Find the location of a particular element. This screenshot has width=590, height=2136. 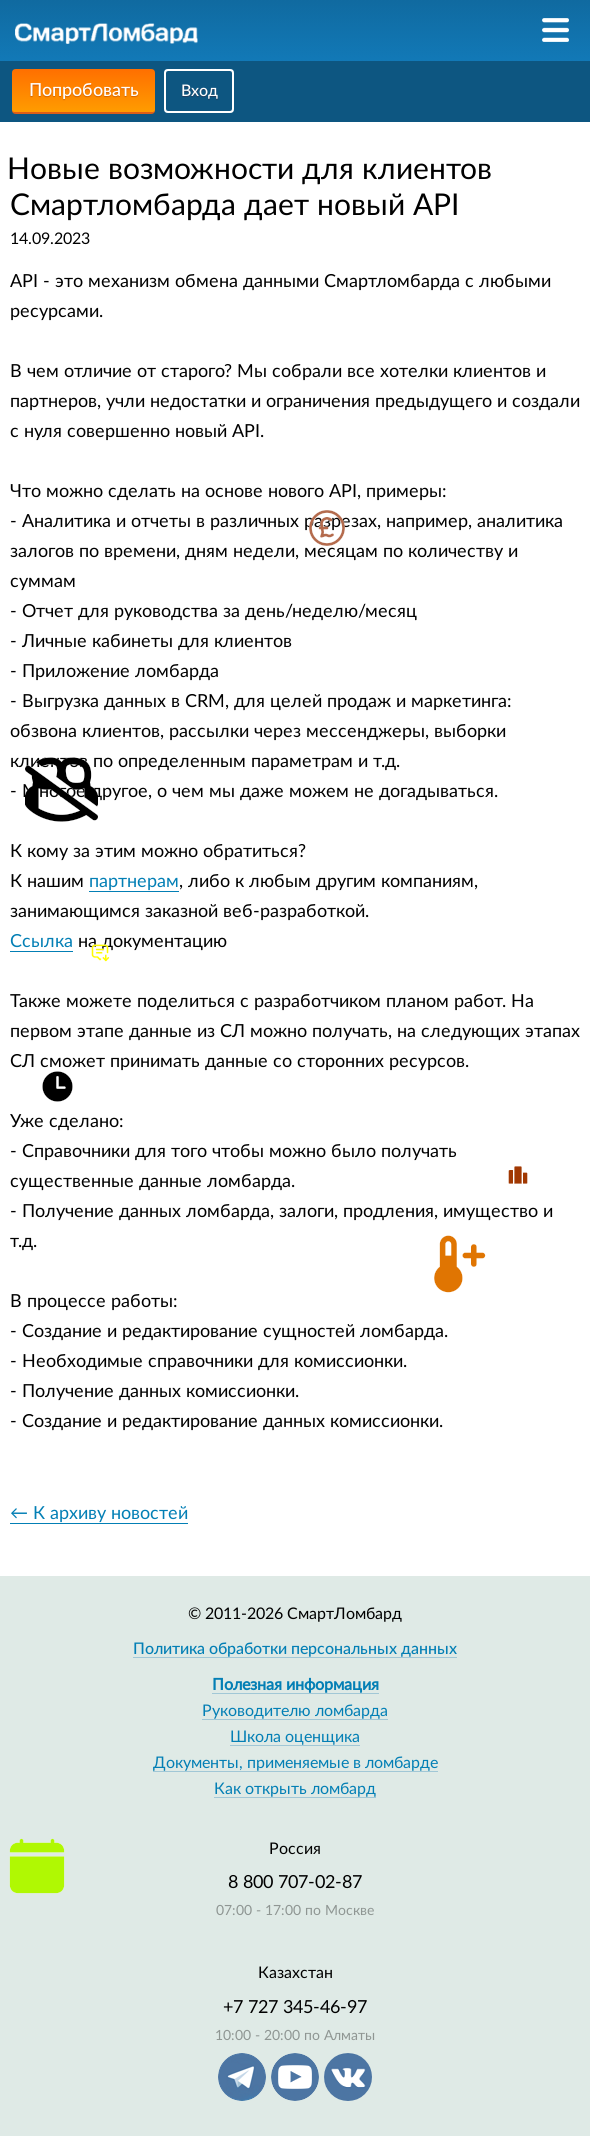

view calendar with no events scheduled is located at coordinates (37, 1866).